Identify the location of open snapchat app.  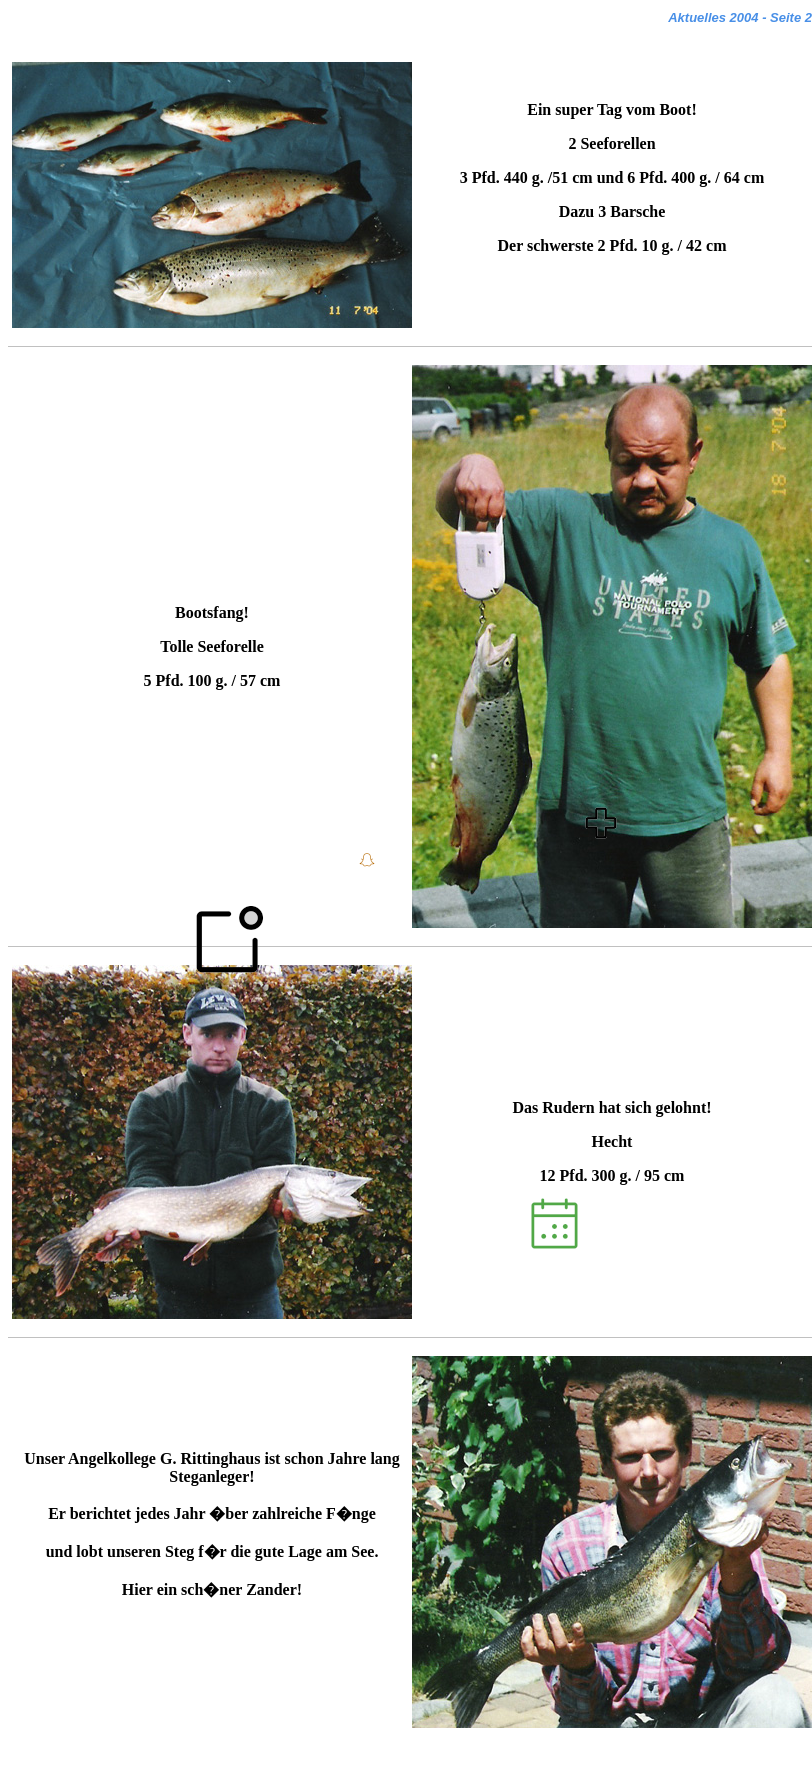
(367, 860).